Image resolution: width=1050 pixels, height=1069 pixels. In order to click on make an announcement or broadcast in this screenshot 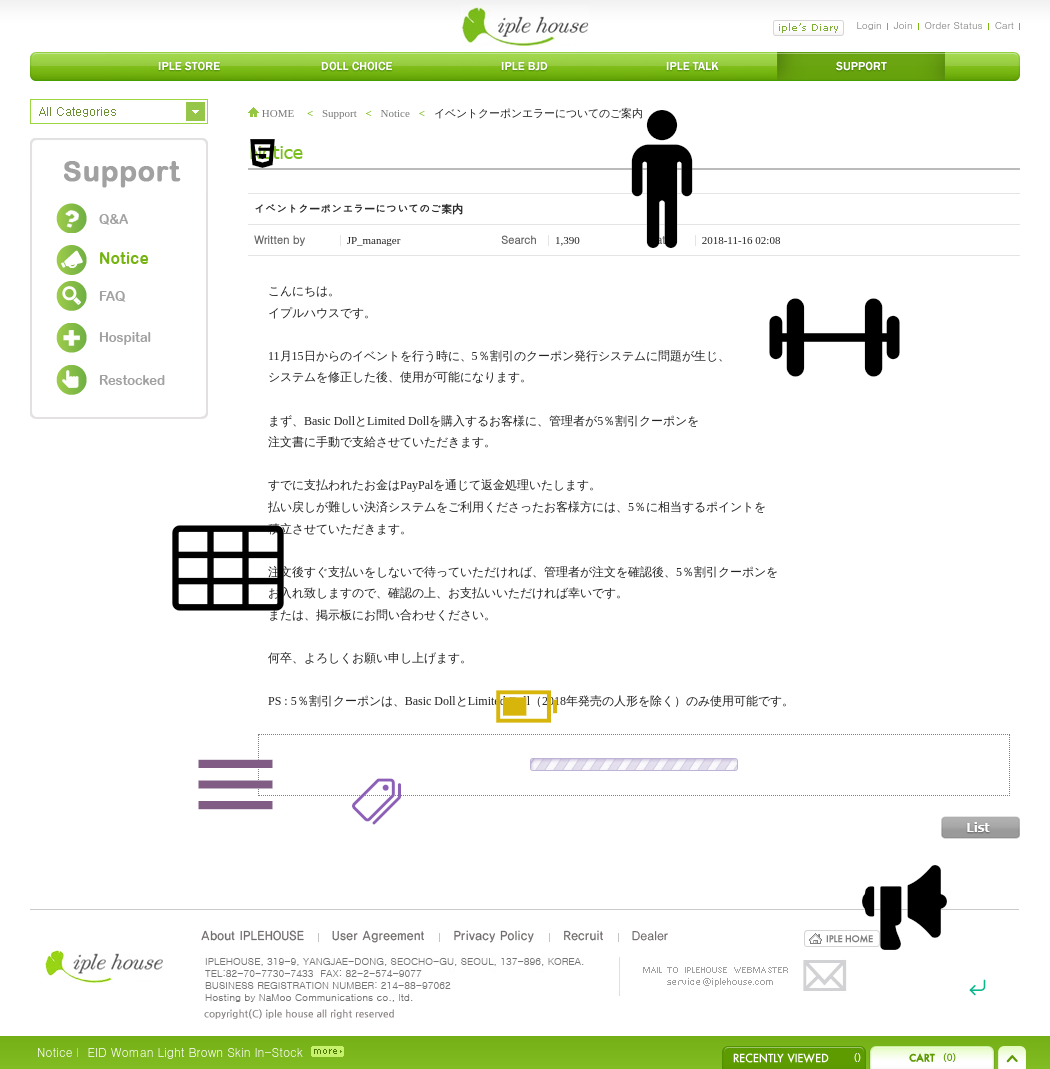, I will do `click(904, 907)`.